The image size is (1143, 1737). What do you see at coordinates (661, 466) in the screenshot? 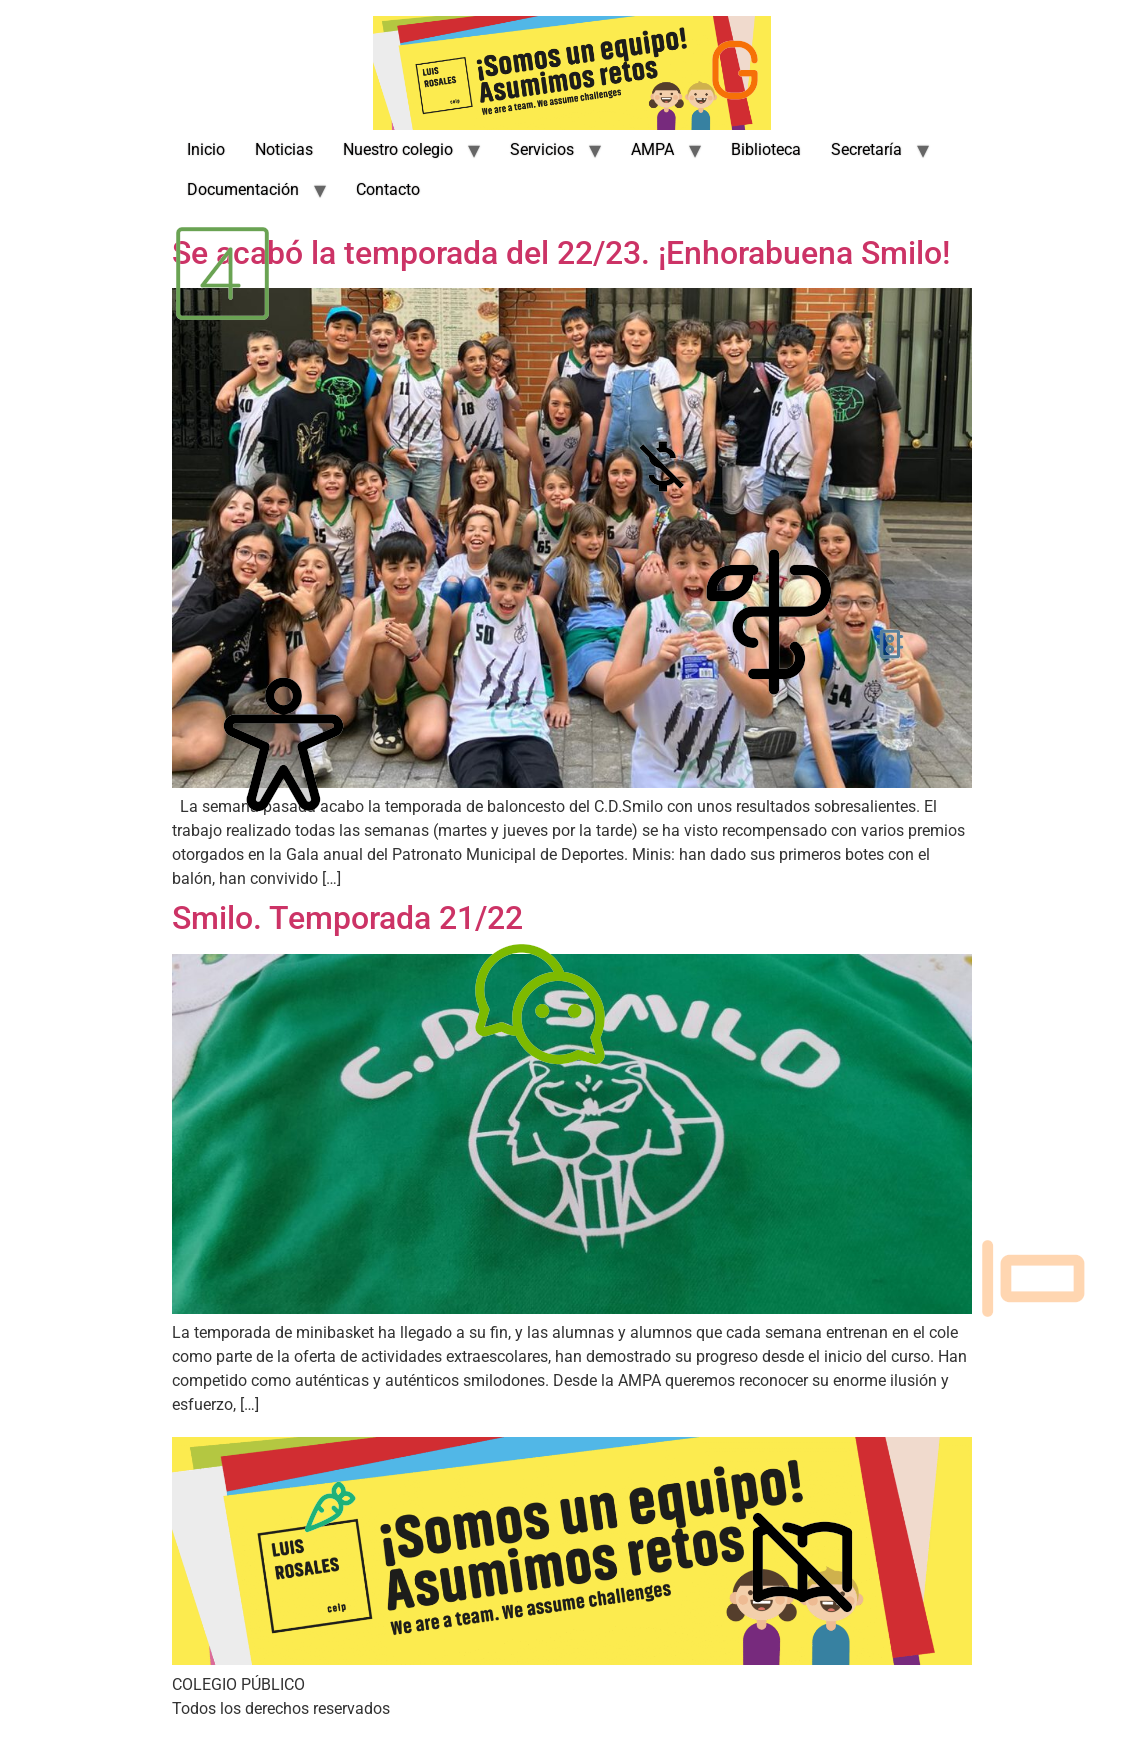
I see `indicates no cost or free item` at bounding box center [661, 466].